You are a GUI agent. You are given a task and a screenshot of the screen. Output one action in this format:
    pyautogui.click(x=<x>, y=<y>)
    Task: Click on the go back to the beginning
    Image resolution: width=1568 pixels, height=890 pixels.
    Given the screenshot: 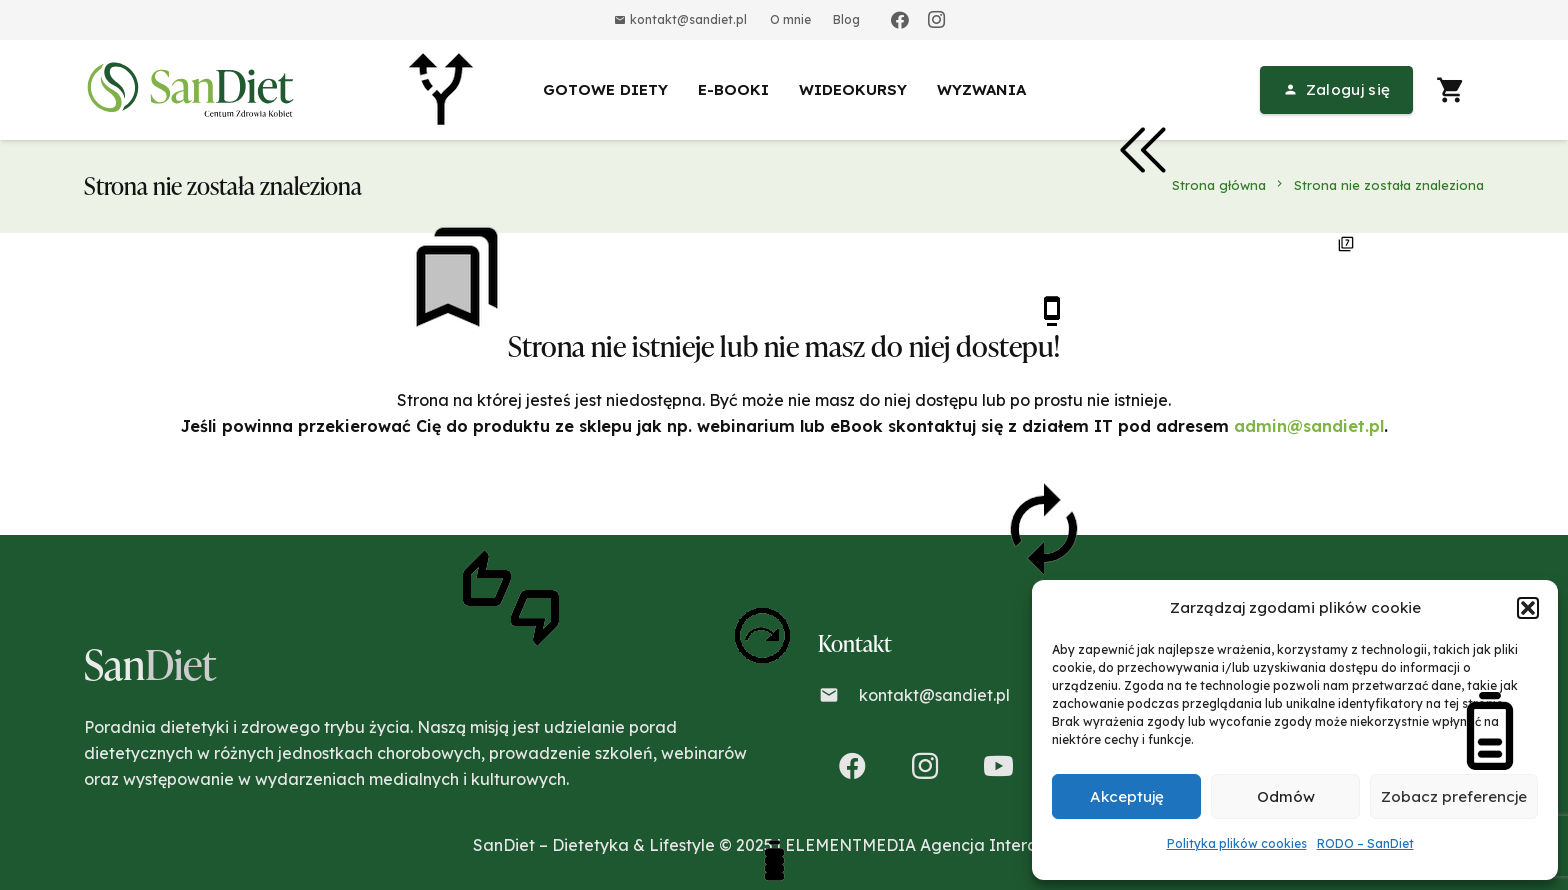 What is the action you would take?
    pyautogui.click(x=1145, y=150)
    